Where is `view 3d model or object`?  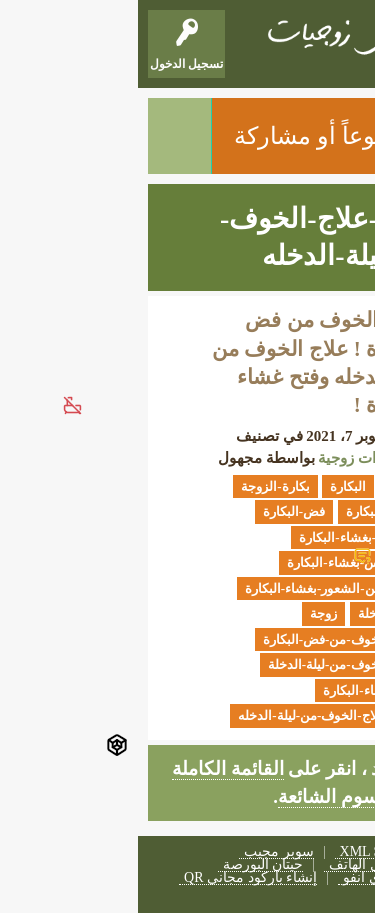
view 3d model or object is located at coordinates (117, 745).